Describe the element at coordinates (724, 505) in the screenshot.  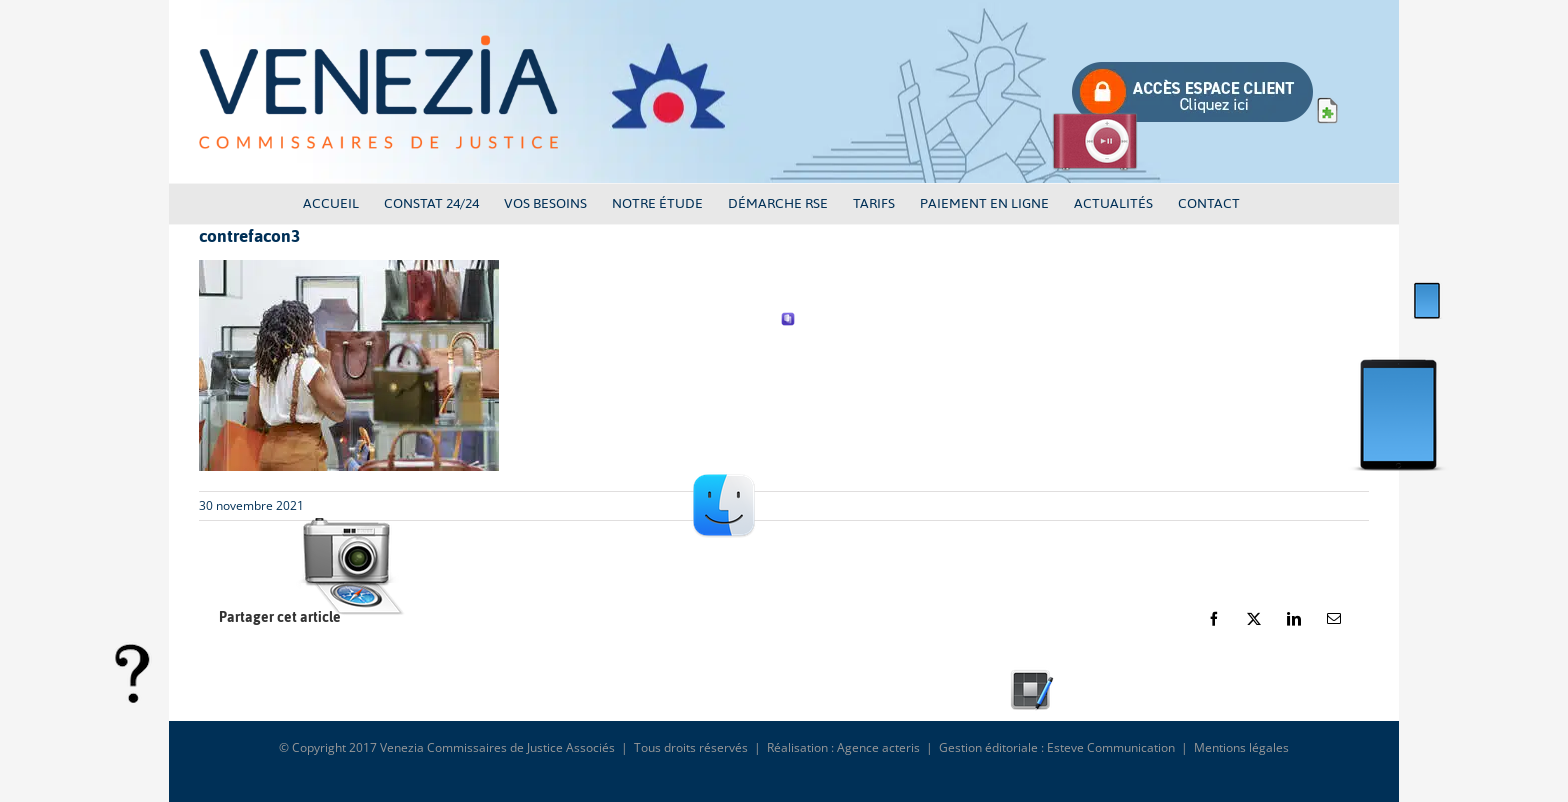
I see `open Finder to browse files and folders` at that location.